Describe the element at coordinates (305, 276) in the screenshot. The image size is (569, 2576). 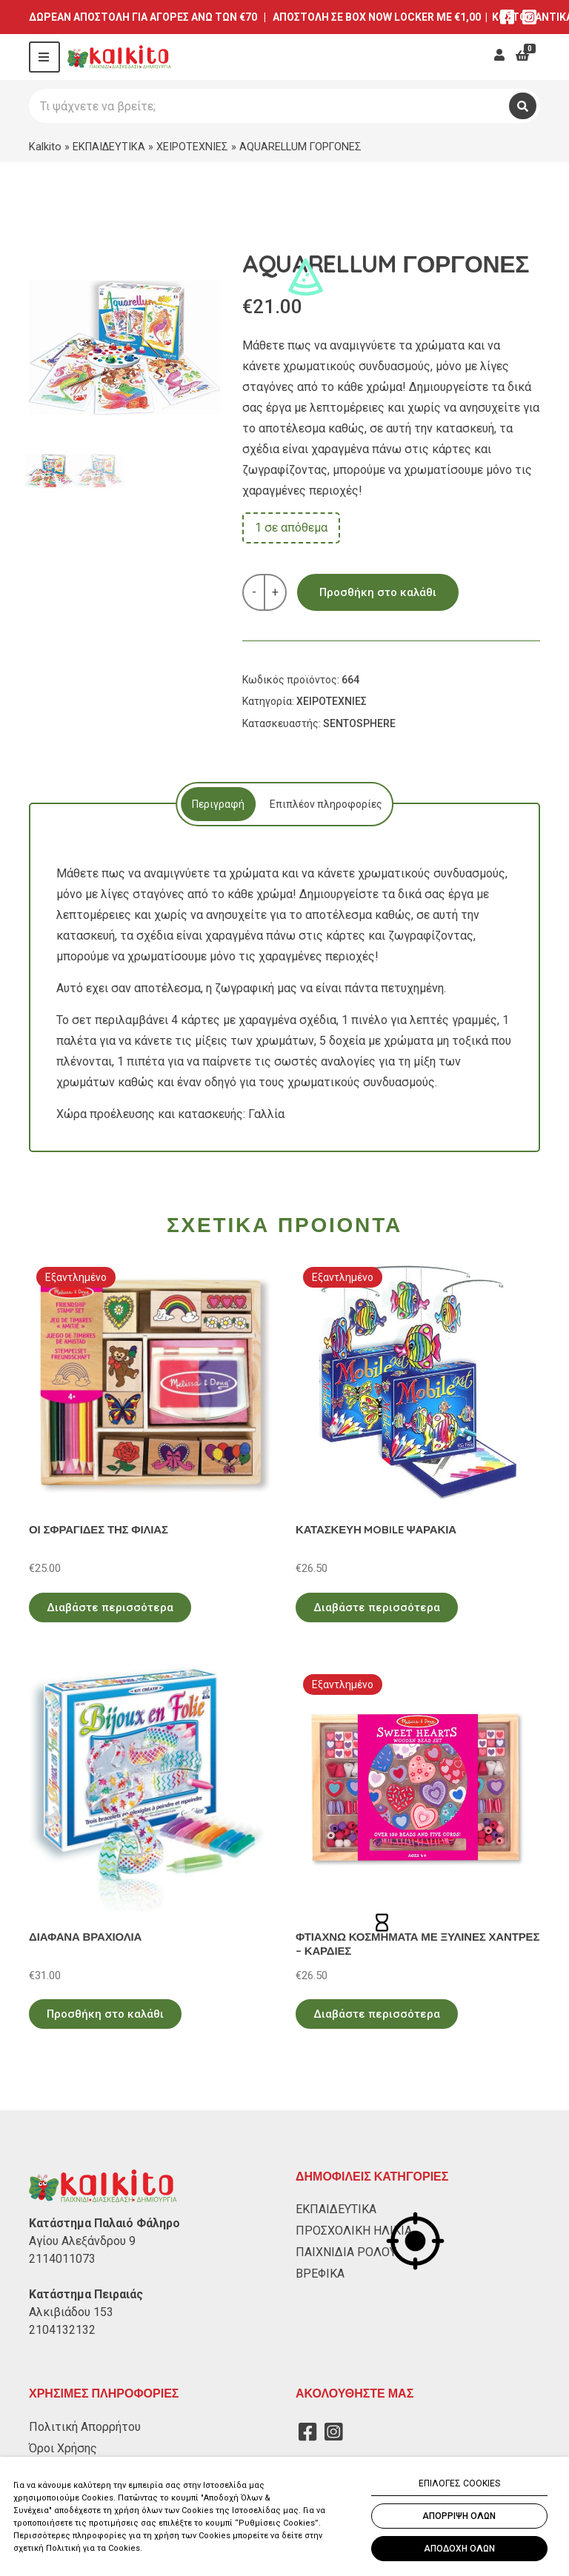
I see `browse food delivery options` at that location.